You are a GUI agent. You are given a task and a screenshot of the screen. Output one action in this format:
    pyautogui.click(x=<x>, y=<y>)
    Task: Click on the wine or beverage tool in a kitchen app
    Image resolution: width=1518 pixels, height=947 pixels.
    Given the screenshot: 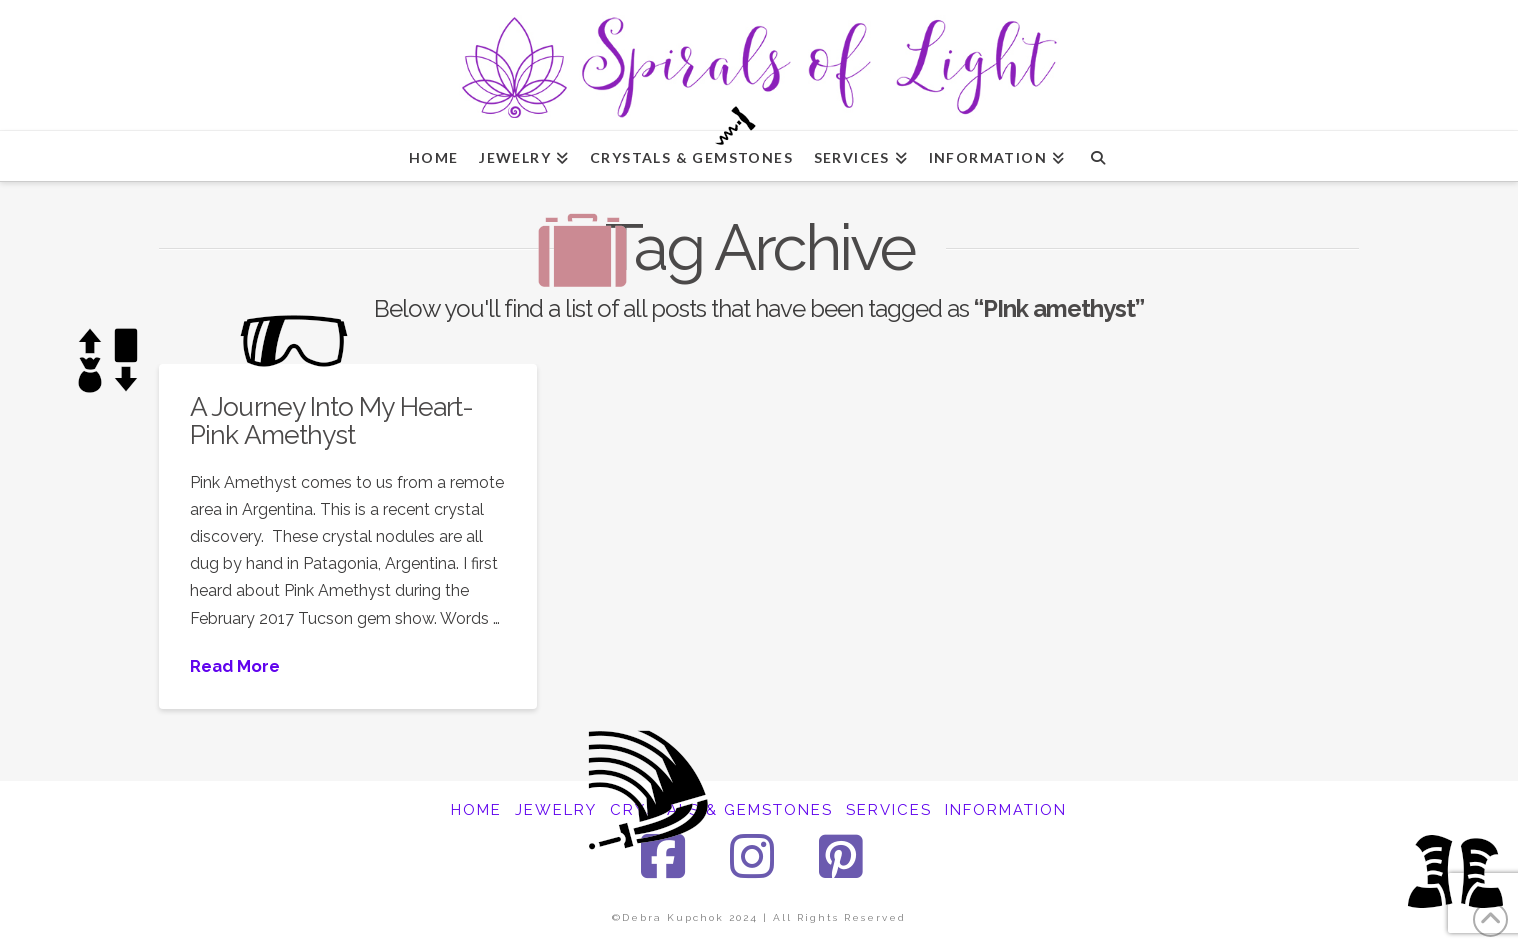 What is the action you would take?
    pyautogui.click(x=735, y=125)
    